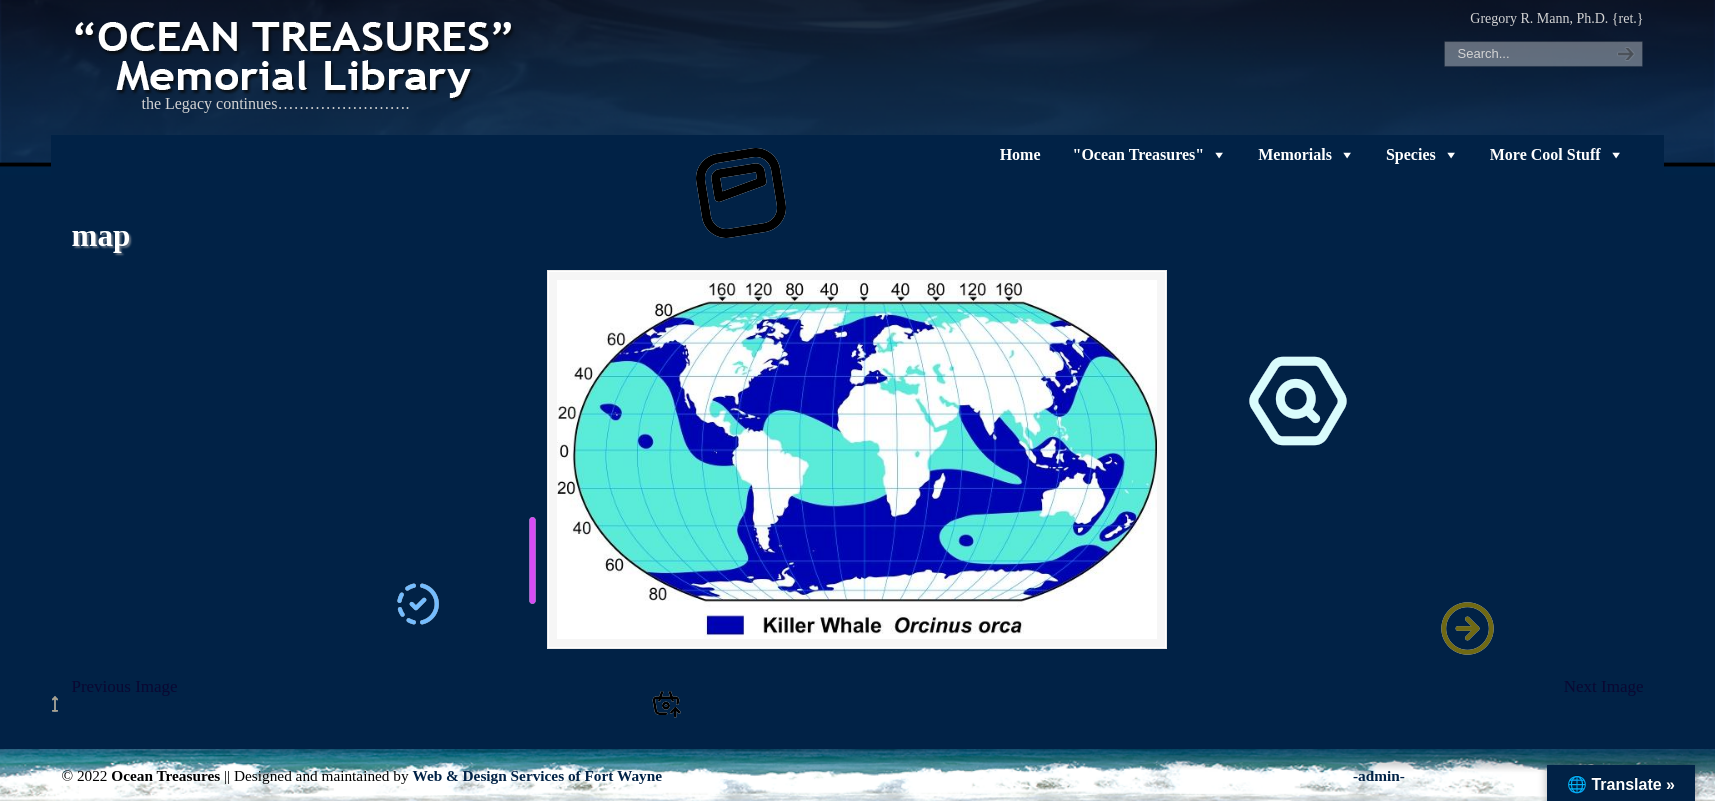 Image resolution: width=1715 pixels, height=801 pixels. Describe the element at coordinates (1298, 401) in the screenshot. I see `access Google BigQuery data warehouse` at that location.